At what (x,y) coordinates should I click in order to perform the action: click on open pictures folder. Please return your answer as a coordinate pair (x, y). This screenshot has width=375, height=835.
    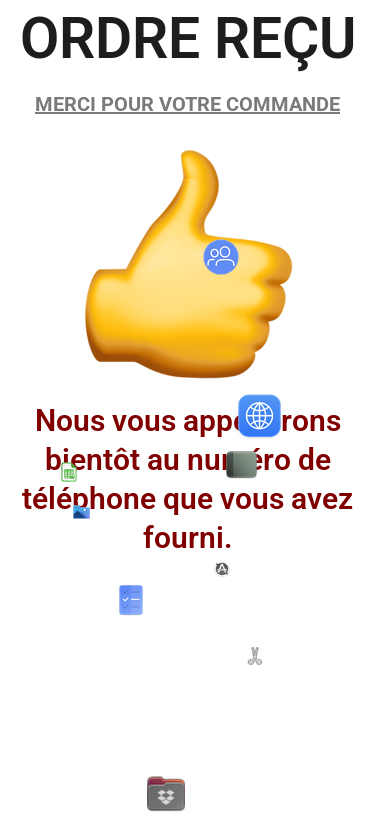
    Looking at the image, I should click on (81, 512).